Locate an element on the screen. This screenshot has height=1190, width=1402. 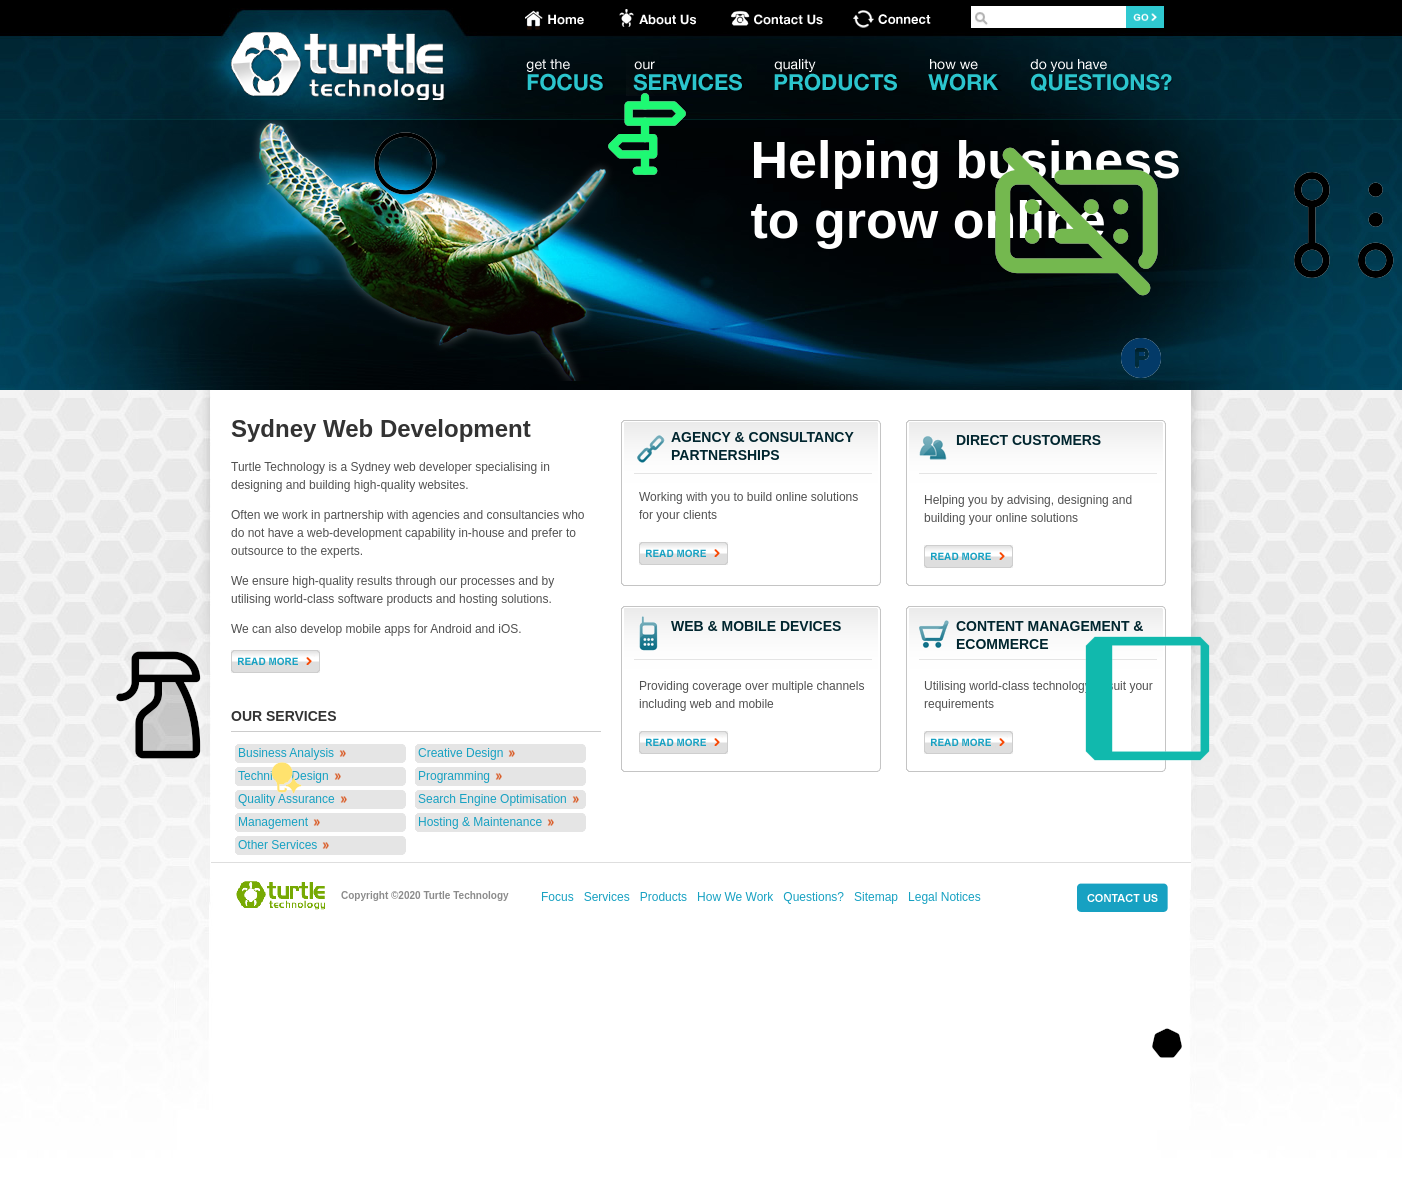
disable keyboard input is located at coordinates (1076, 221).